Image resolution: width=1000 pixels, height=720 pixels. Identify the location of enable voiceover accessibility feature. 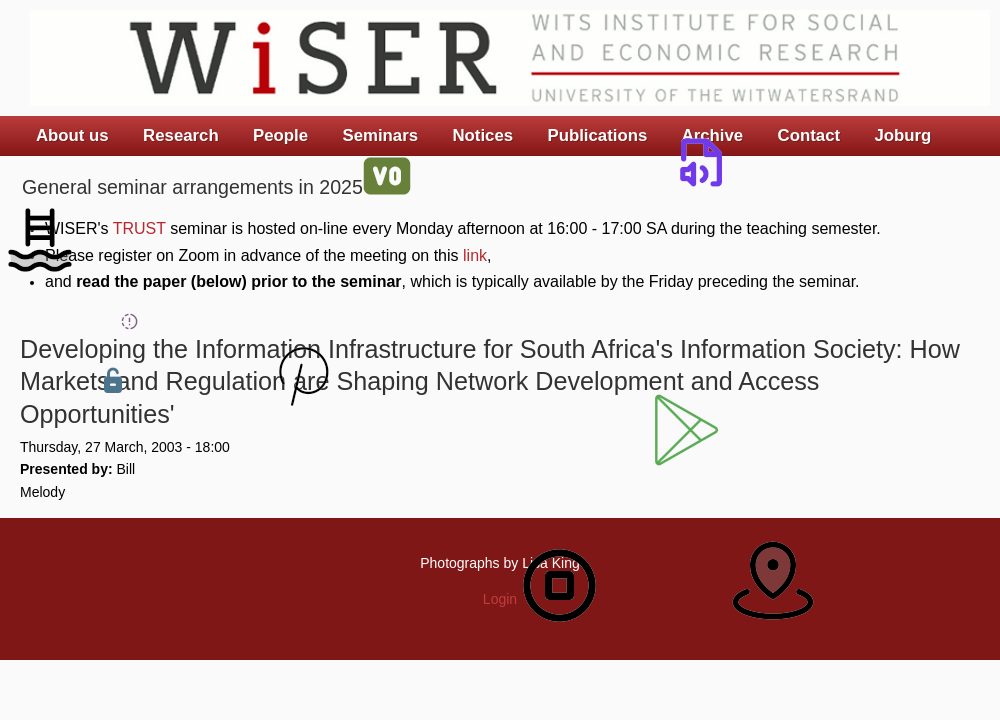
(387, 176).